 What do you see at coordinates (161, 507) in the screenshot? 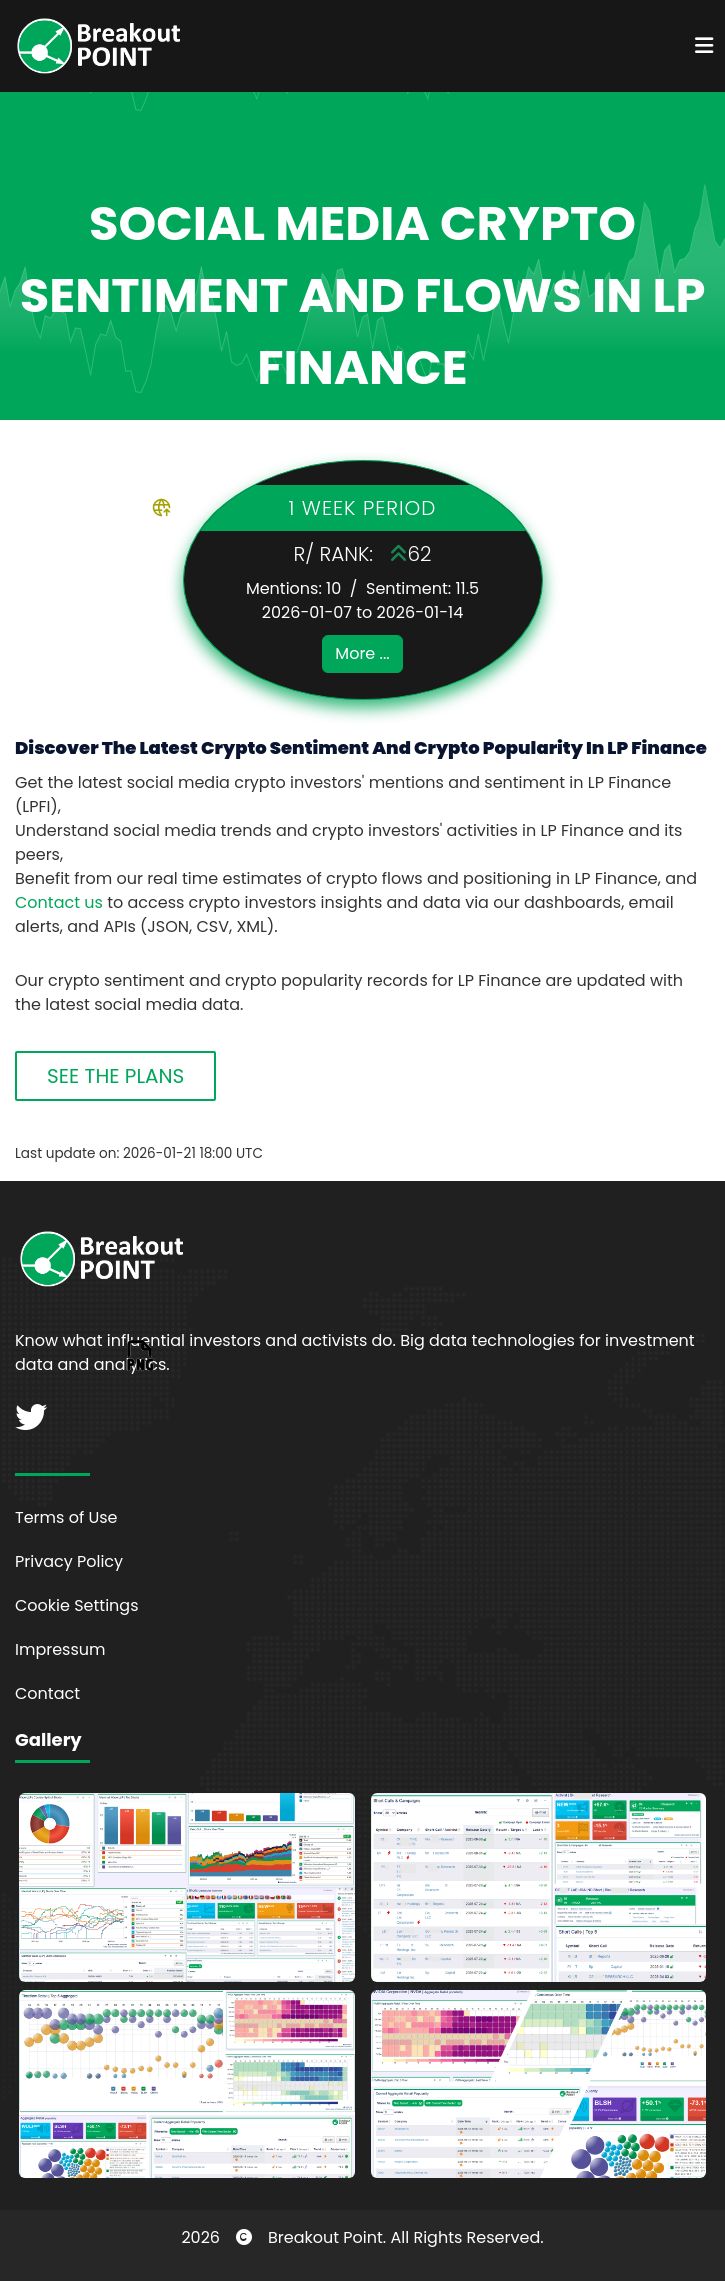
I see `upload content to the web` at bounding box center [161, 507].